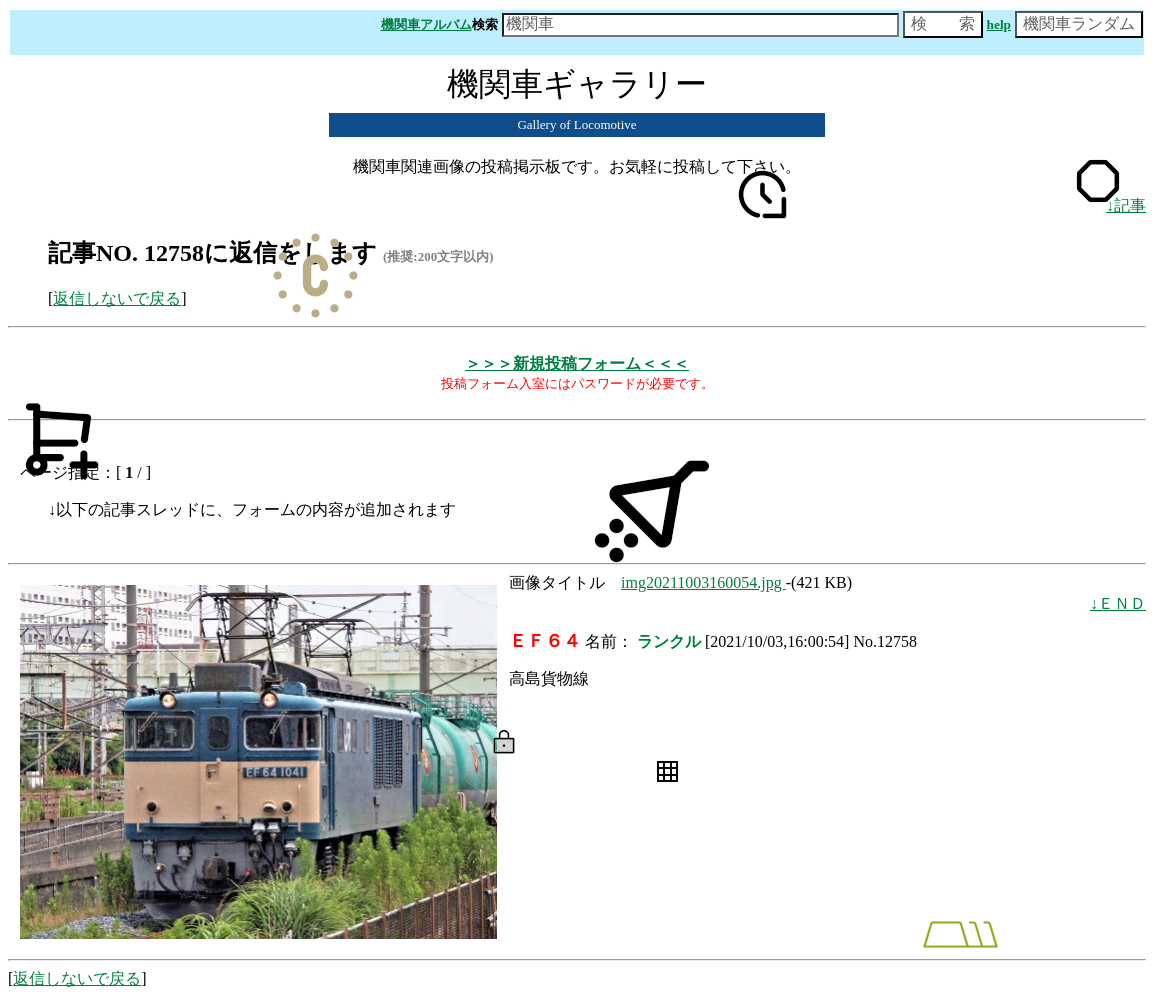 Image resolution: width=1154 pixels, height=998 pixels. What do you see at coordinates (504, 743) in the screenshot?
I see `lock or secure this item` at bounding box center [504, 743].